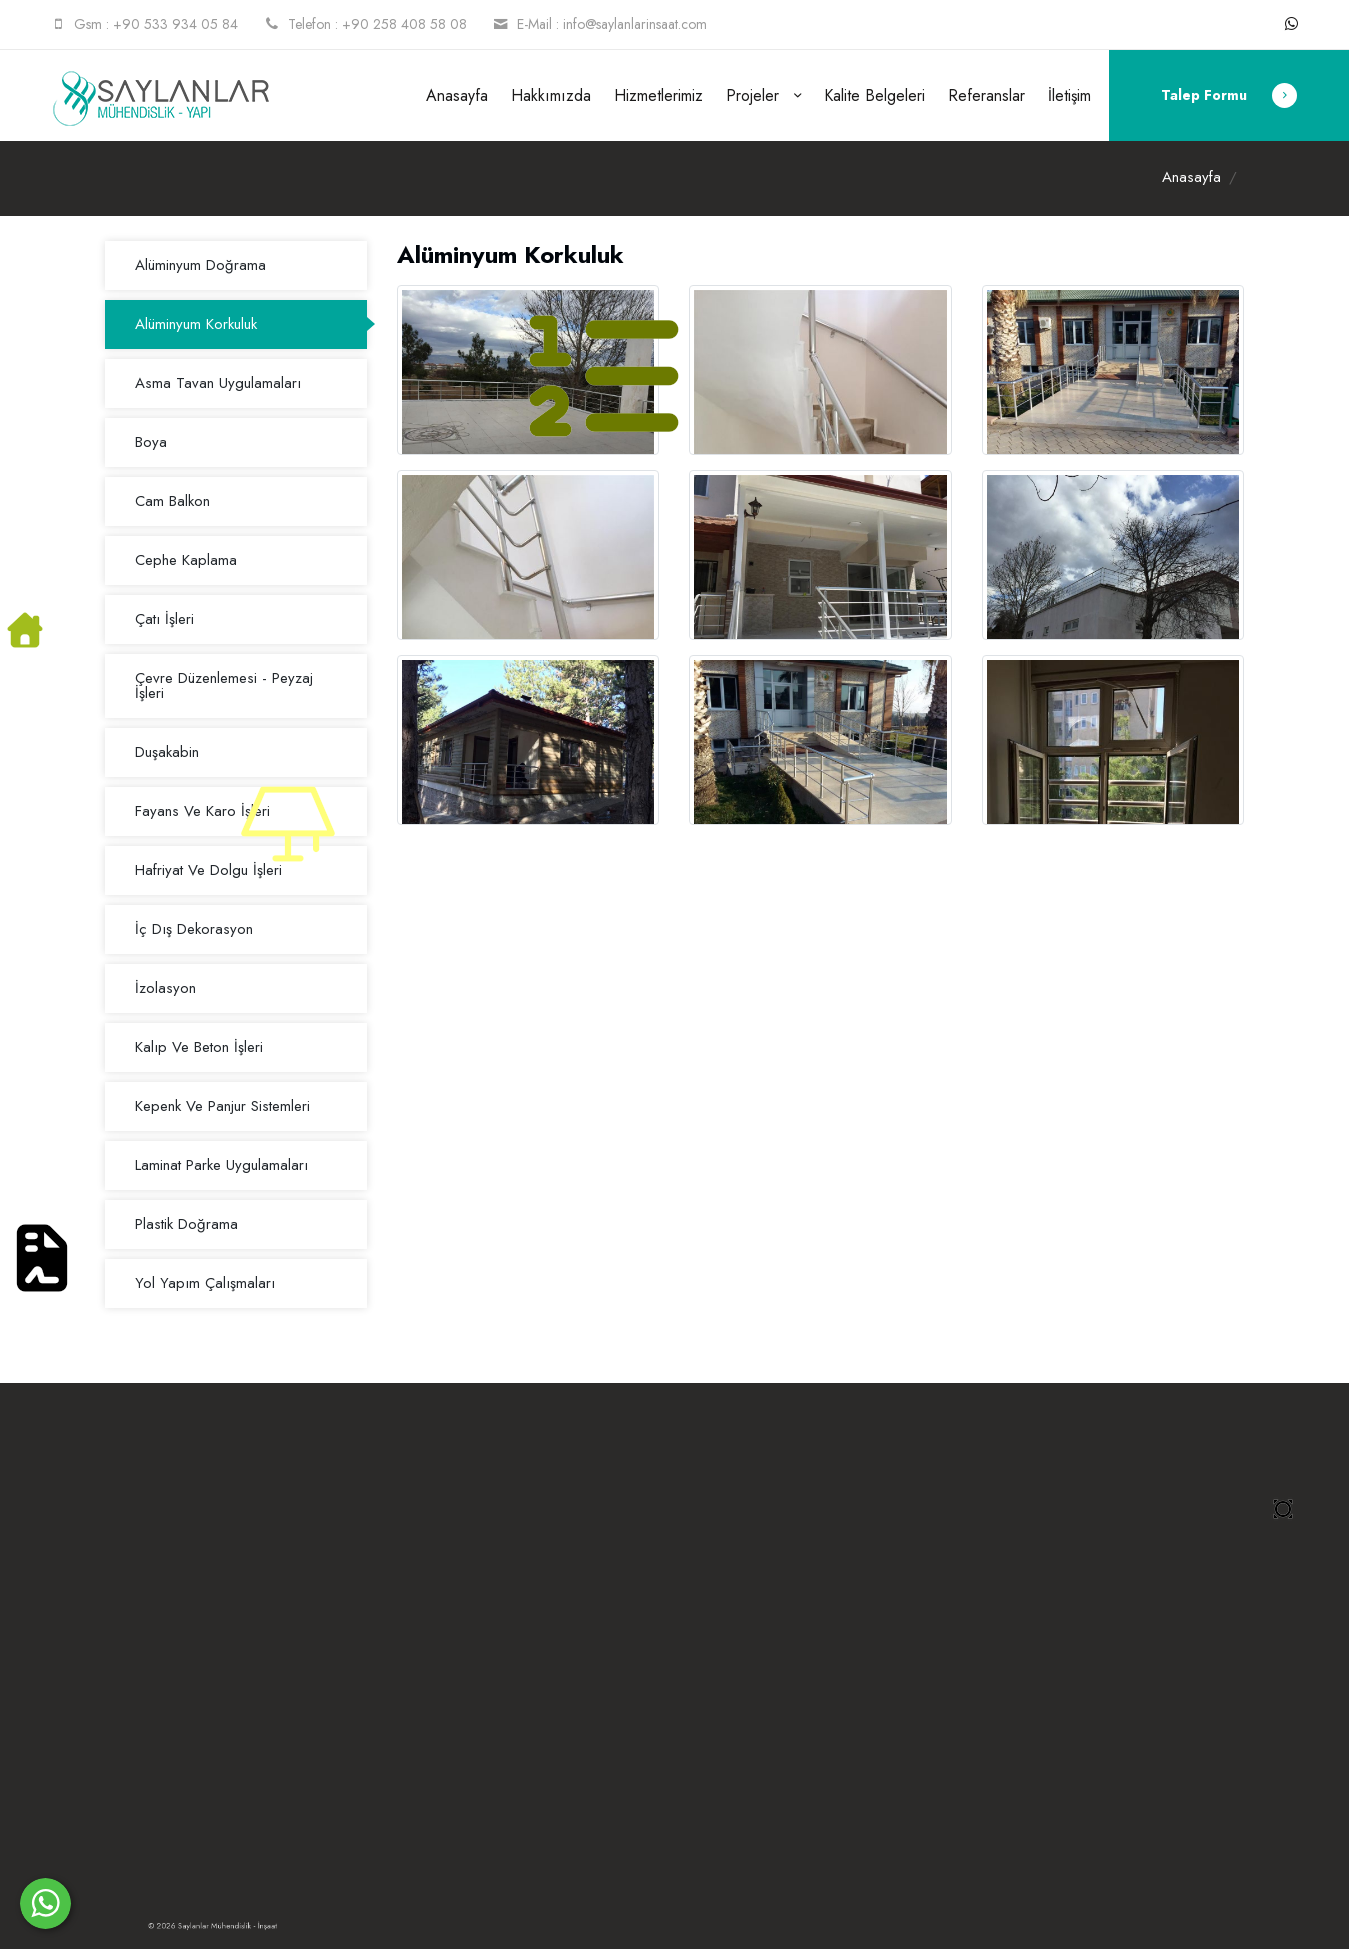 The image size is (1349, 1949). Describe the element at coordinates (25, 630) in the screenshot. I see `navigate to home screen` at that location.